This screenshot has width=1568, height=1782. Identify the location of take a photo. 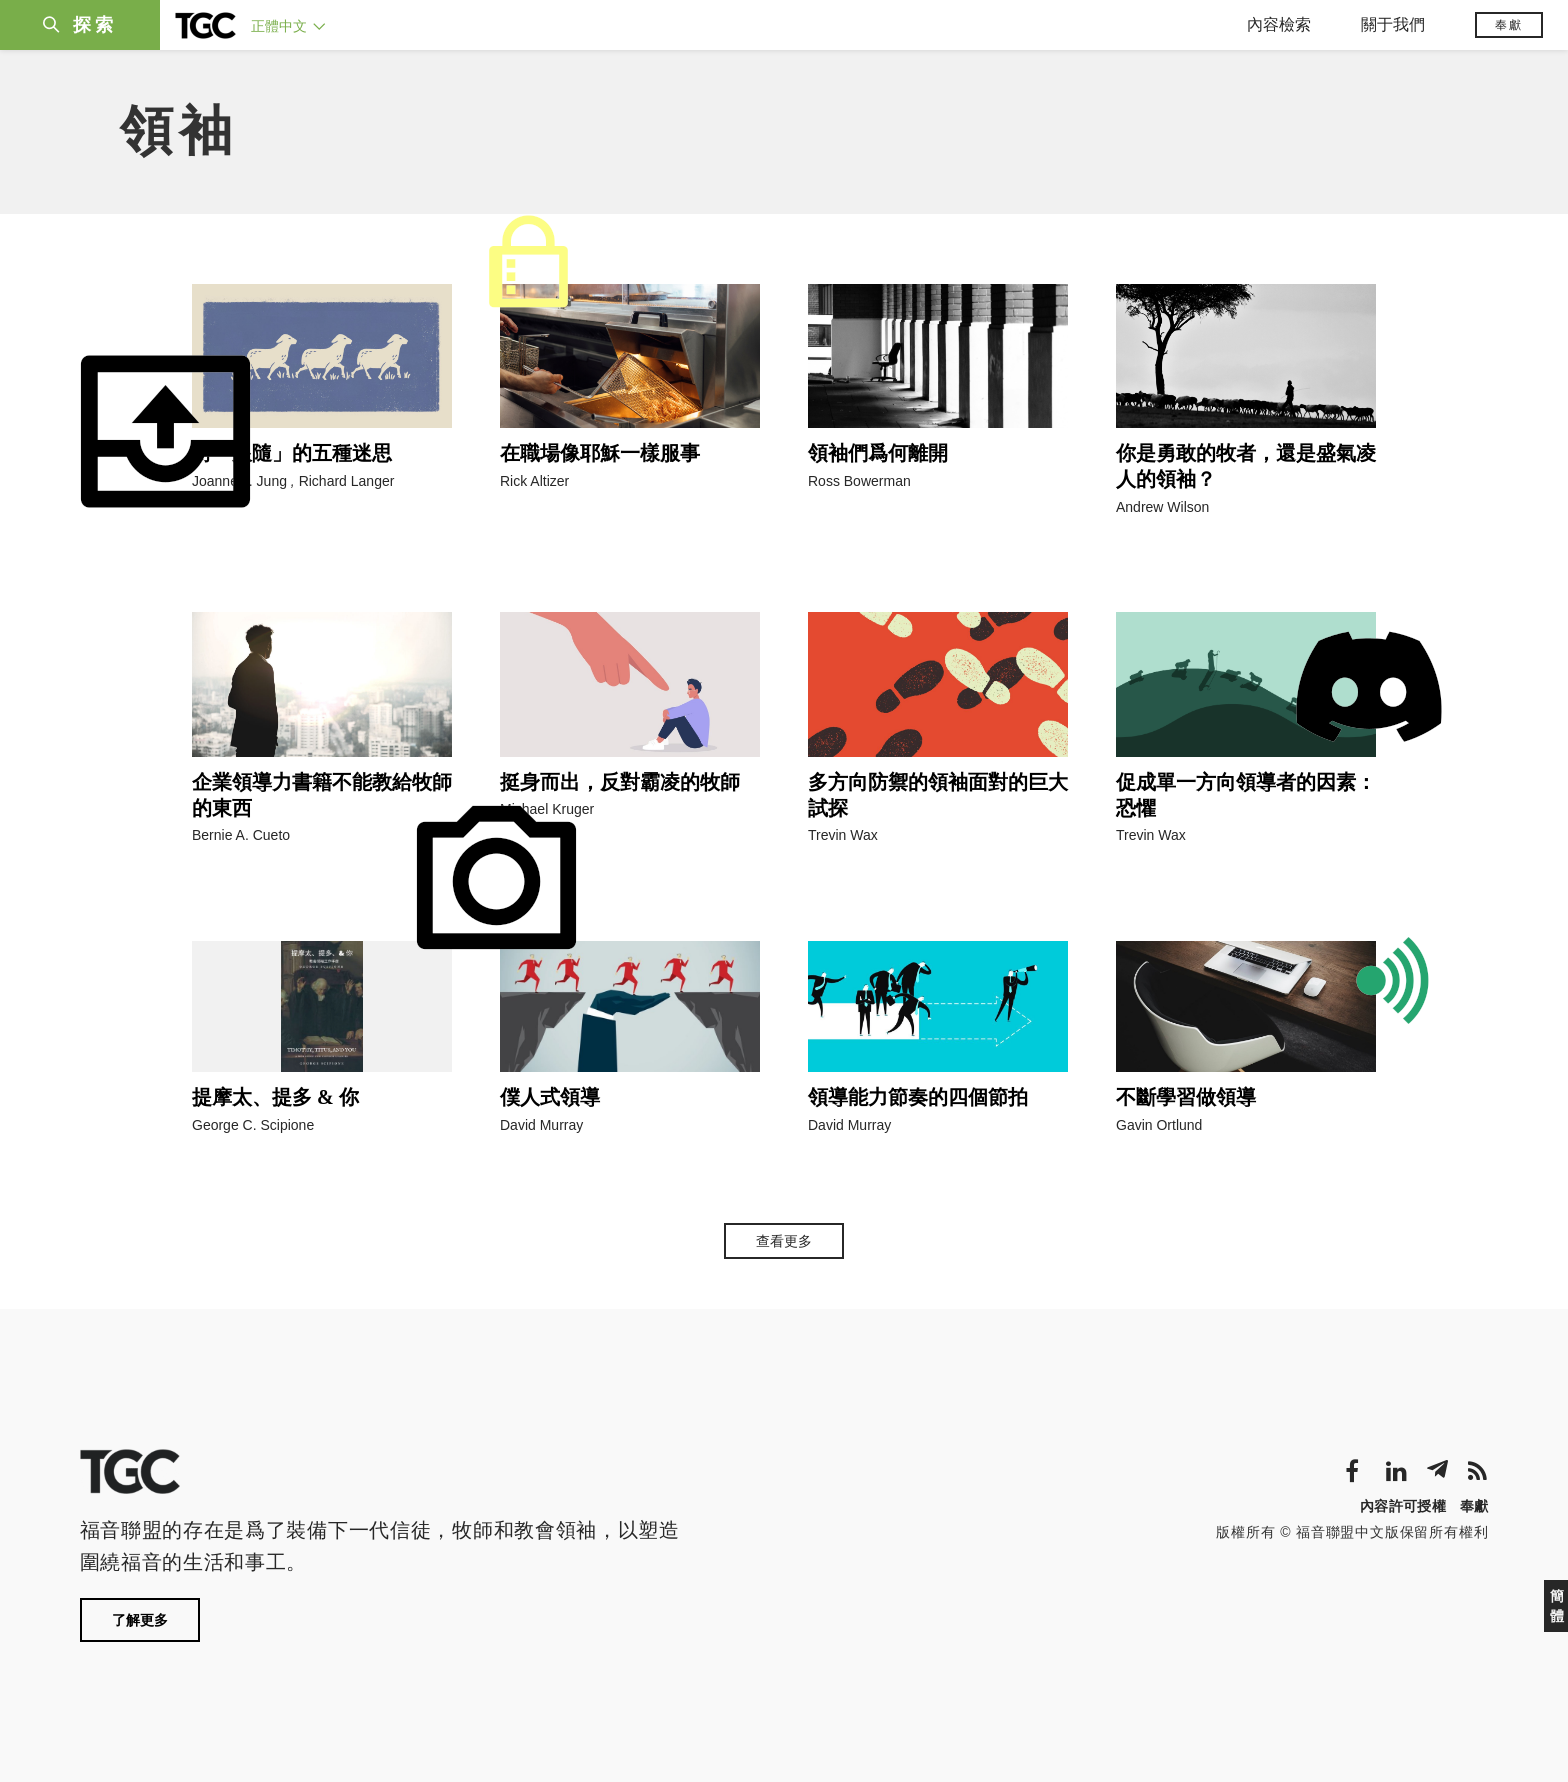
(496, 877).